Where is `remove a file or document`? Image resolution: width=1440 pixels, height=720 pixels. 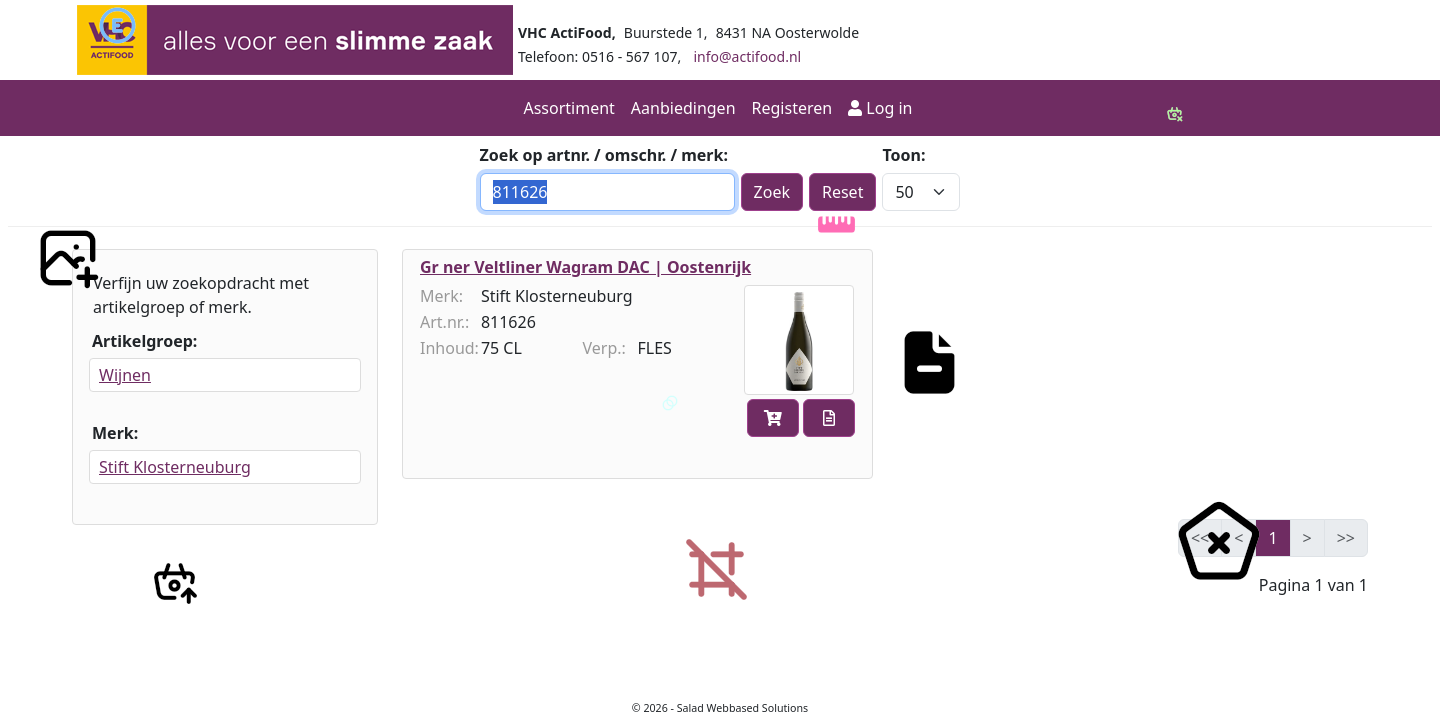
remove a file or document is located at coordinates (929, 362).